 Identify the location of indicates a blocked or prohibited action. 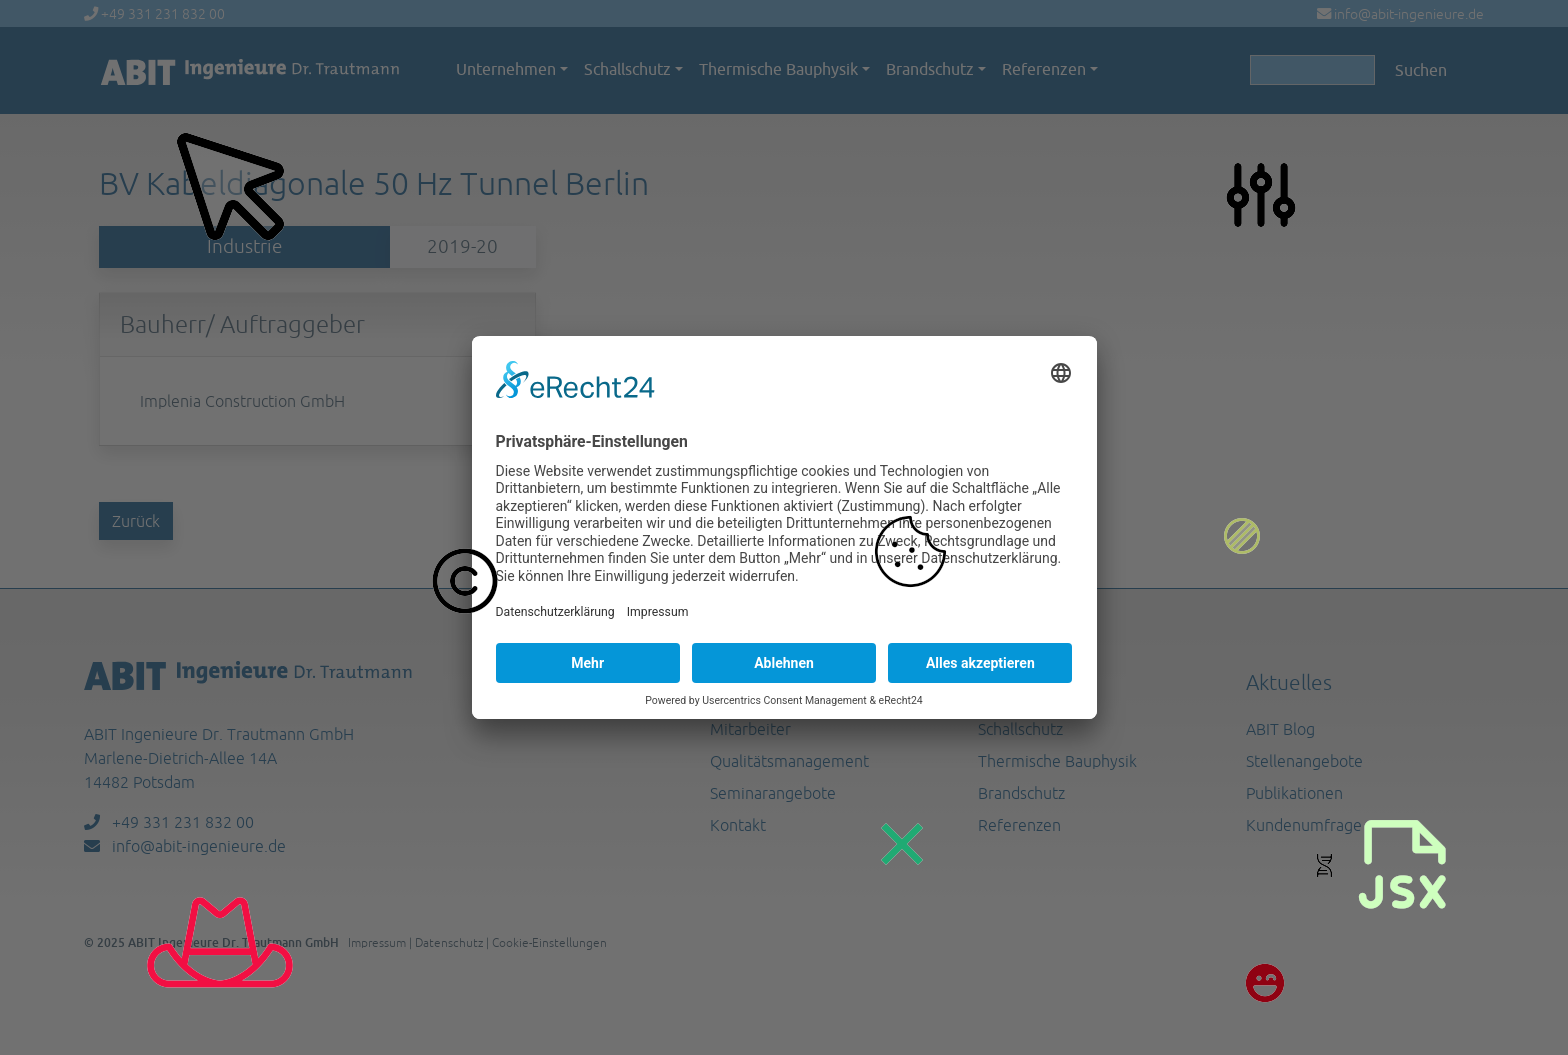
(1242, 536).